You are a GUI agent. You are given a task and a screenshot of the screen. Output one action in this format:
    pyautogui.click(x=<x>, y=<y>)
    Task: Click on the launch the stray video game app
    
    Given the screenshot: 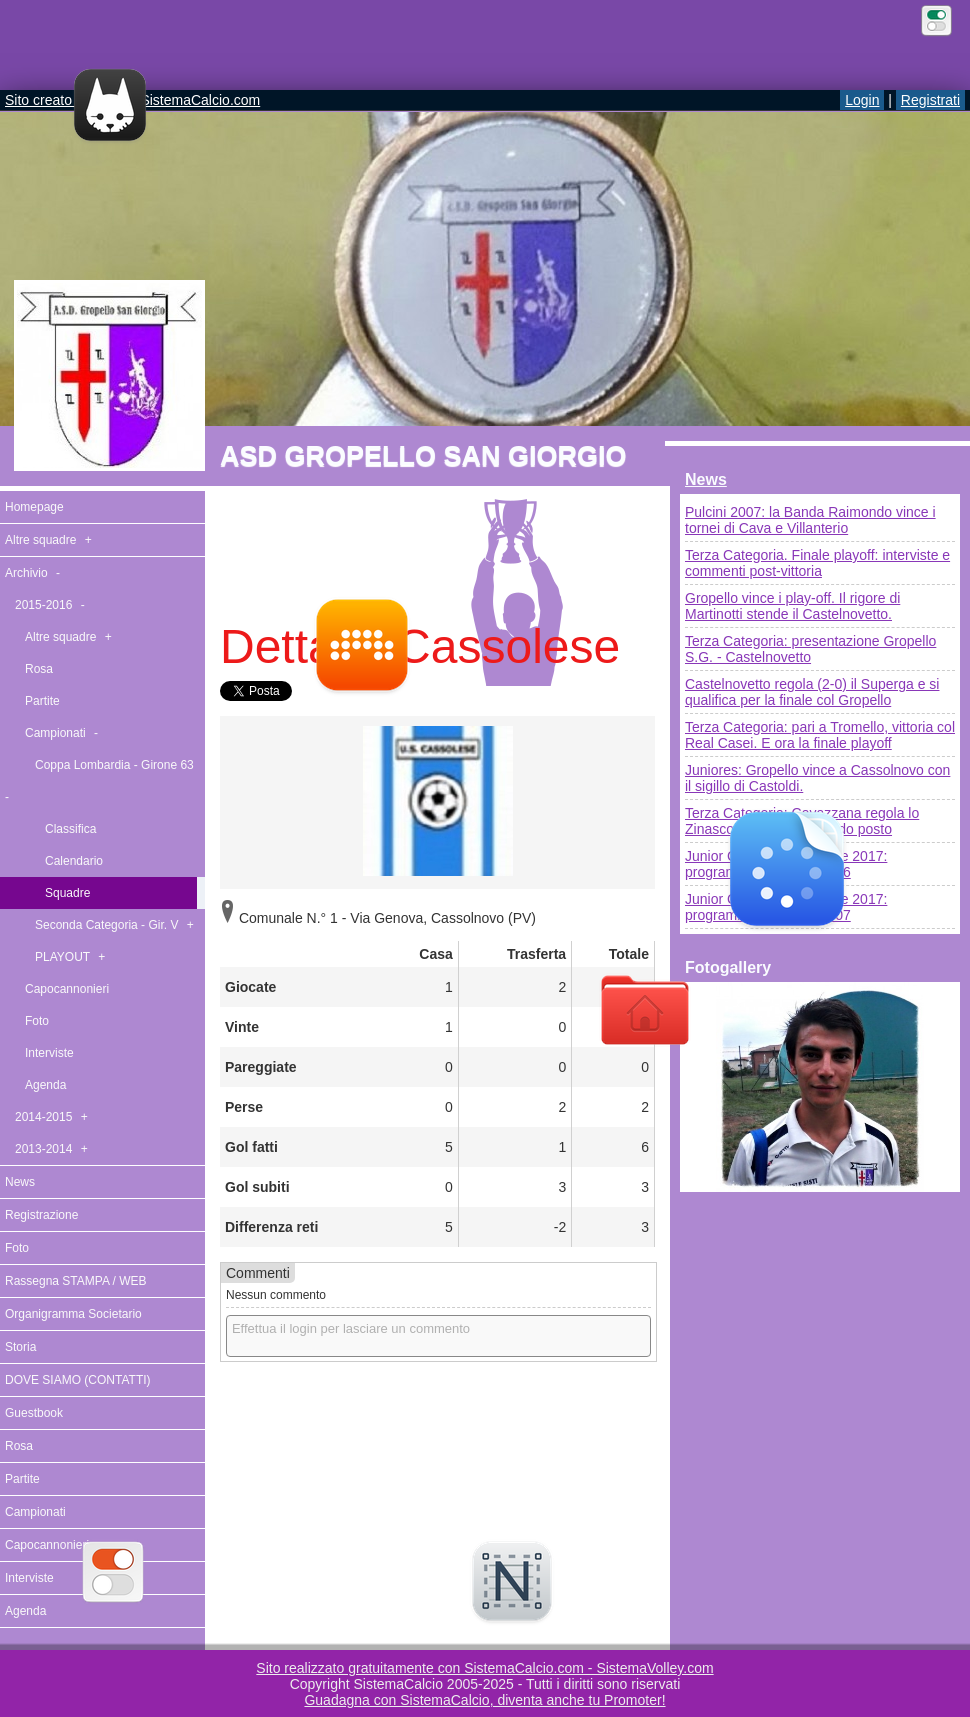 What is the action you would take?
    pyautogui.click(x=110, y=105)
    